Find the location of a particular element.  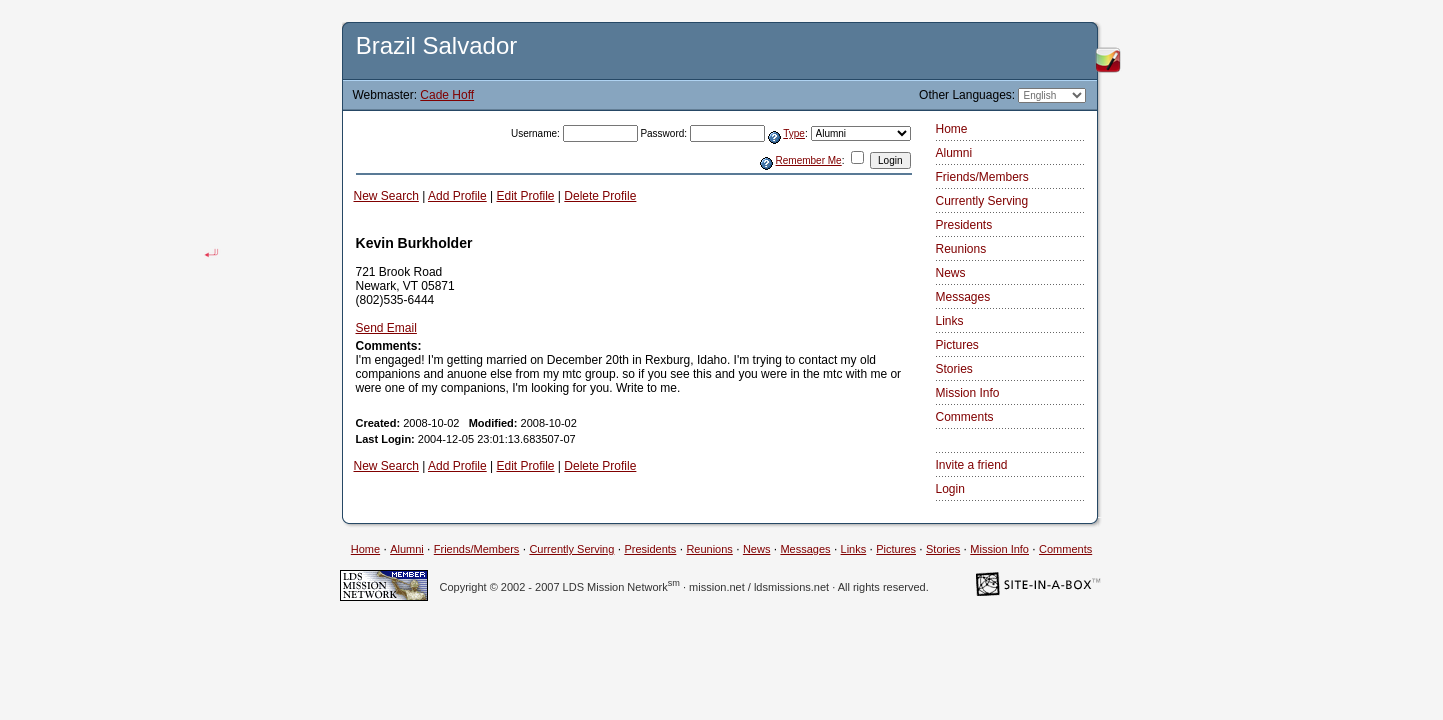

open winetricks application is located at coordinates (1108, 60).